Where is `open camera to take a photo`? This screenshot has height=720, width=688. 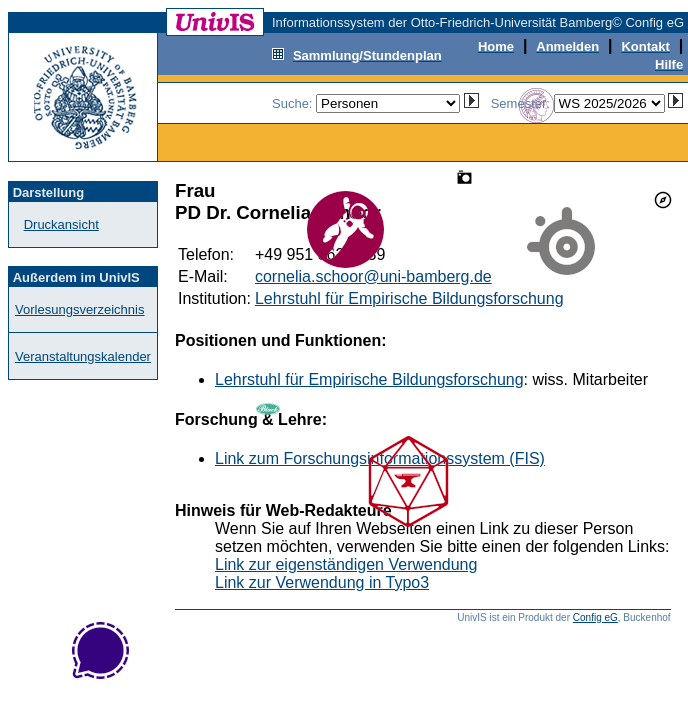 open camera to take a photo is located at coordinates (464, 177).